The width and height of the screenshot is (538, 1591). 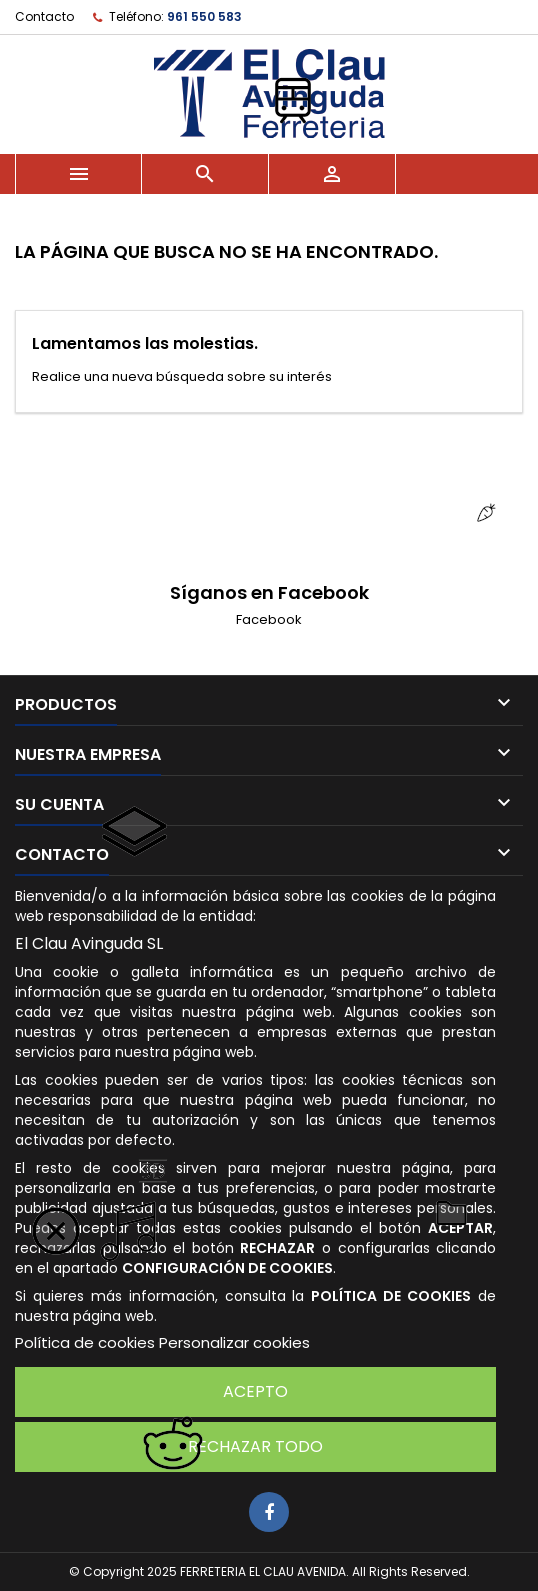 I want to click on browse vegetable or produce category, so click(x=486, y=513).